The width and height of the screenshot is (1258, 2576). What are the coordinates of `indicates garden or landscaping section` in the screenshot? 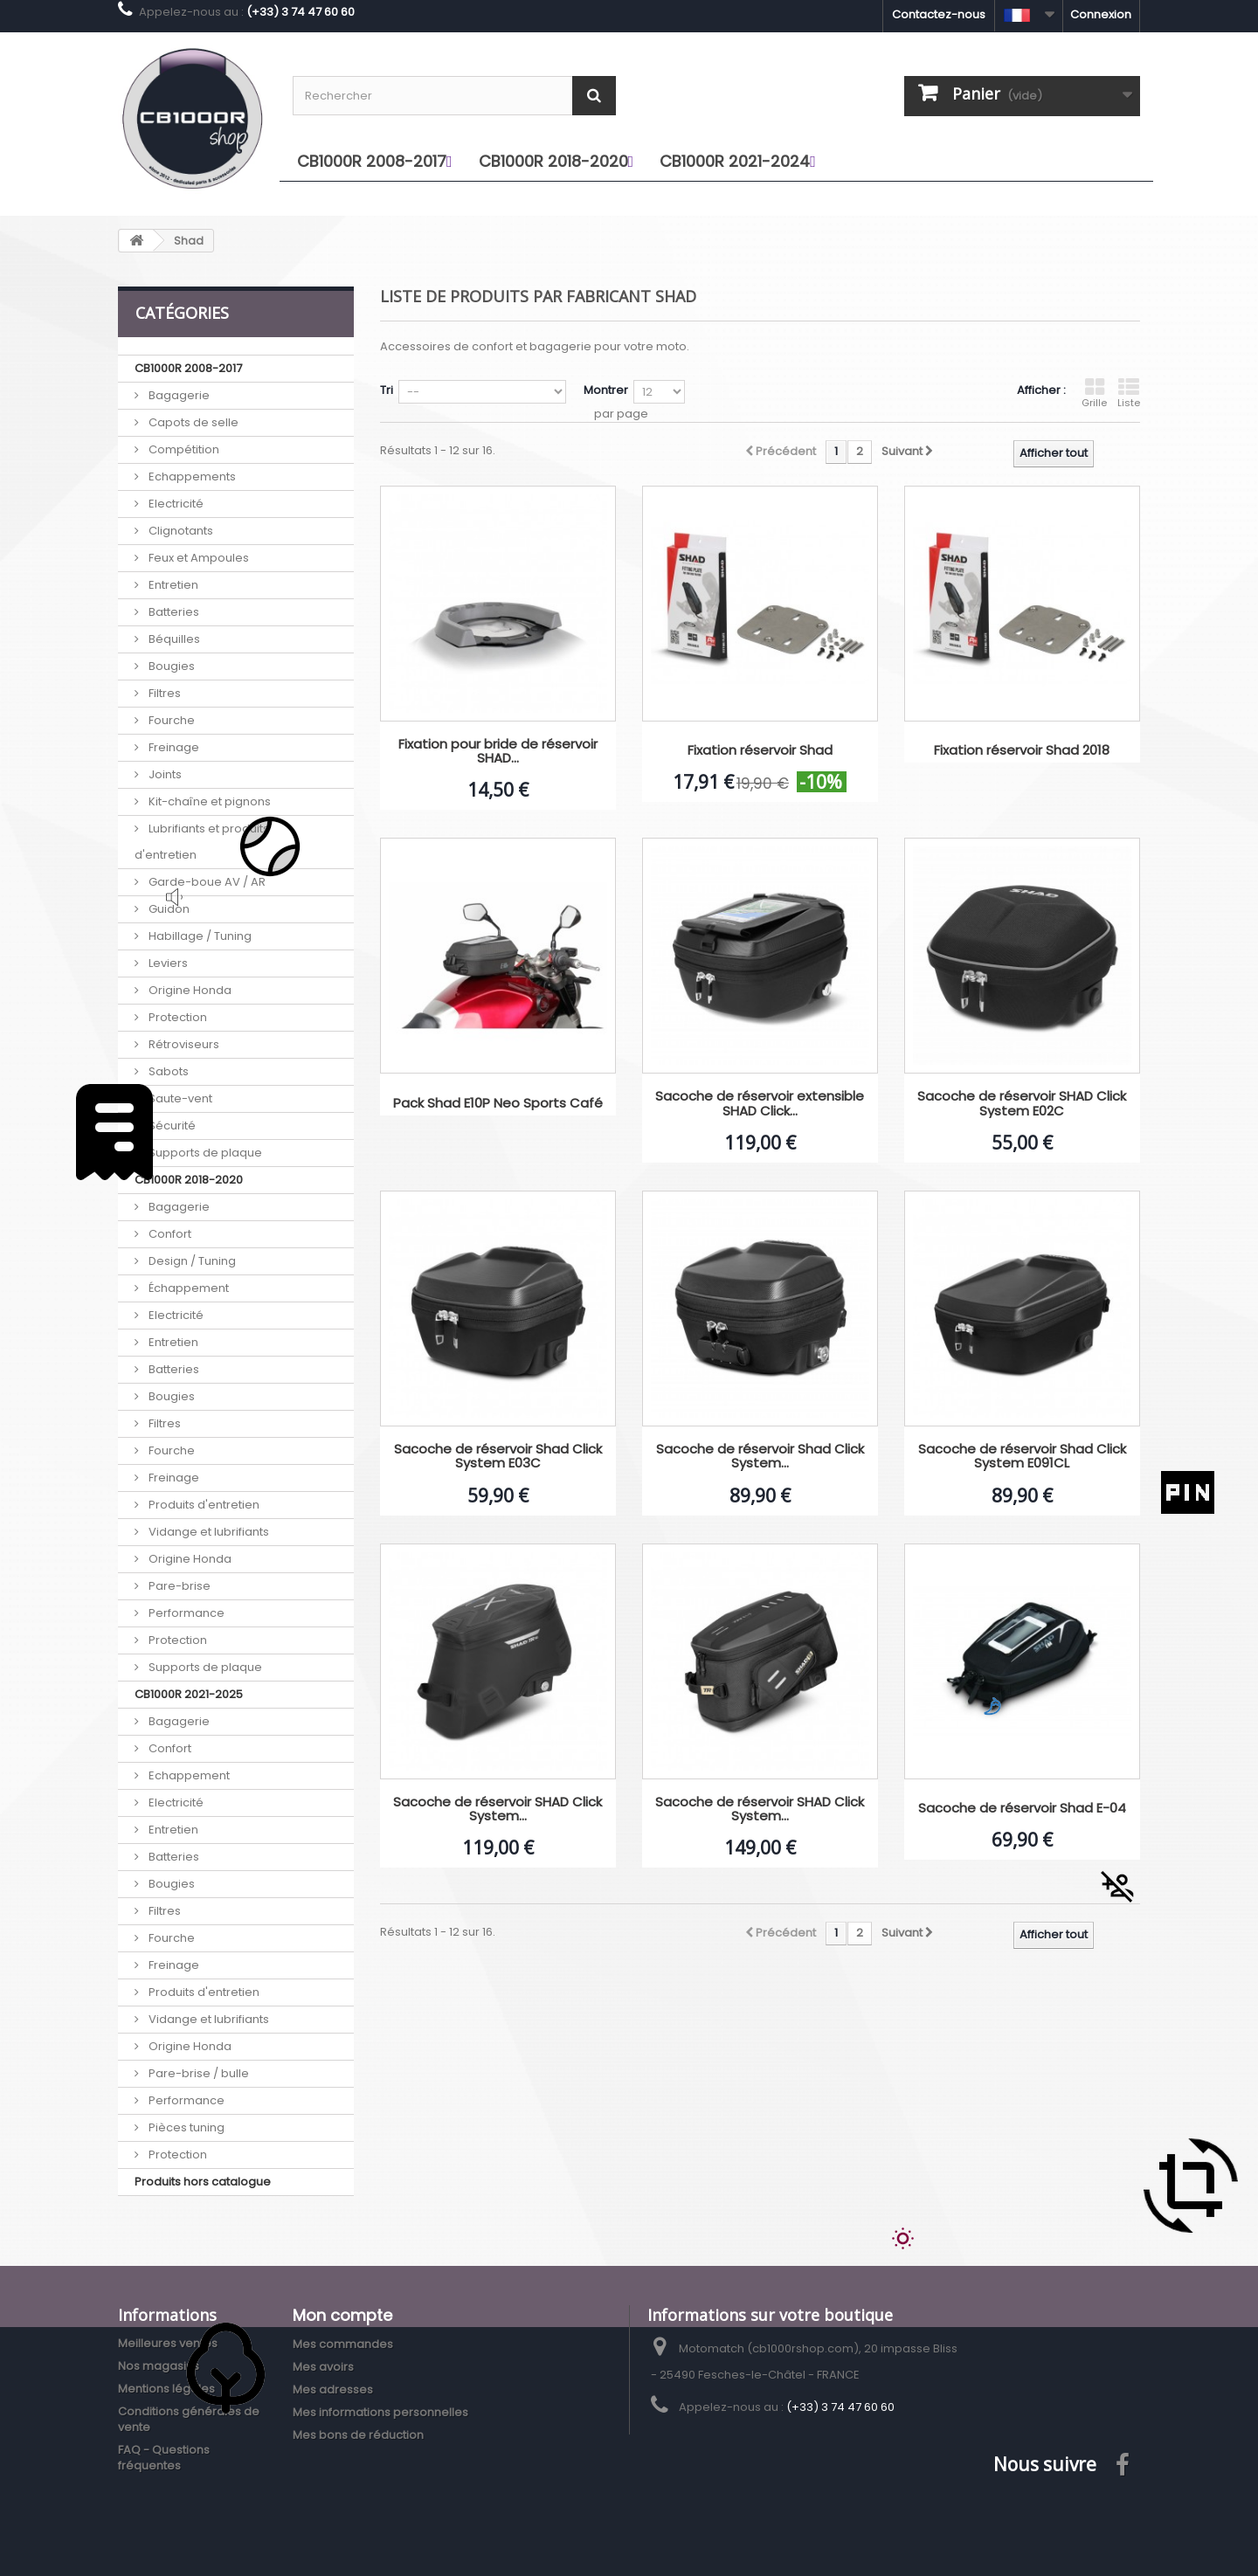 It's located at (225, 2365).